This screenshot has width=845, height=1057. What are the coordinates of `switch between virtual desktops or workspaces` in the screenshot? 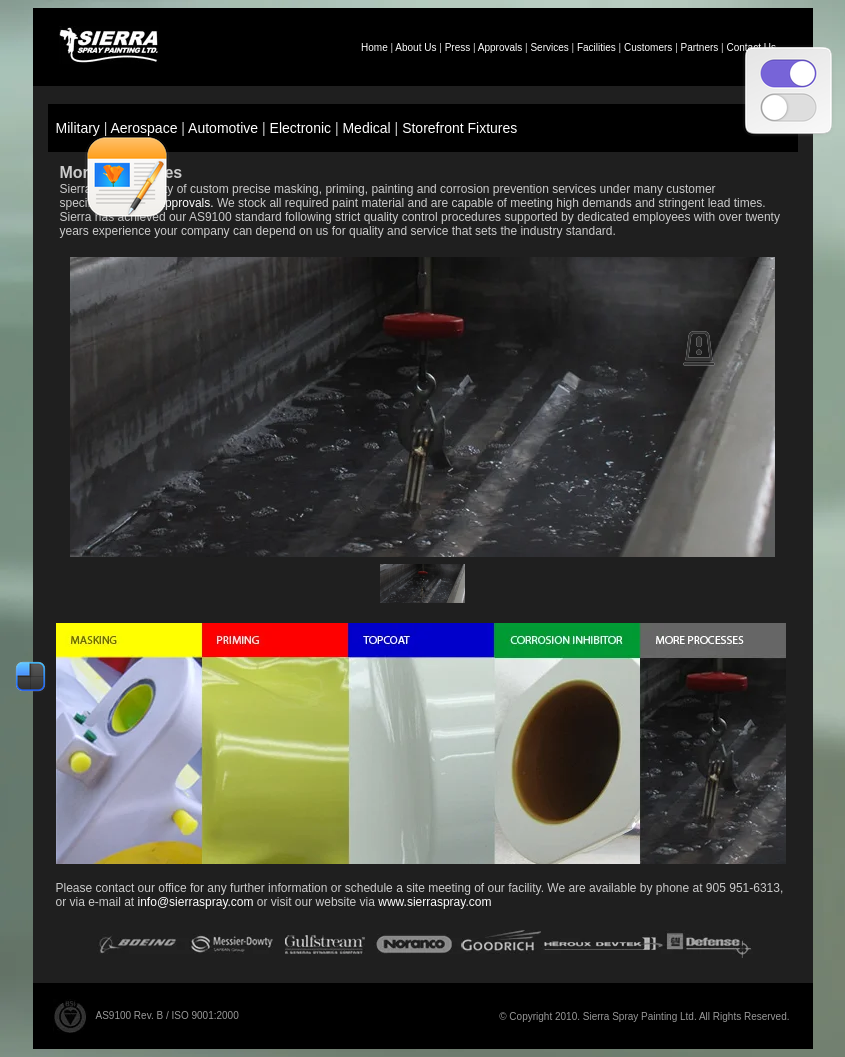 It's located at (30, 676).